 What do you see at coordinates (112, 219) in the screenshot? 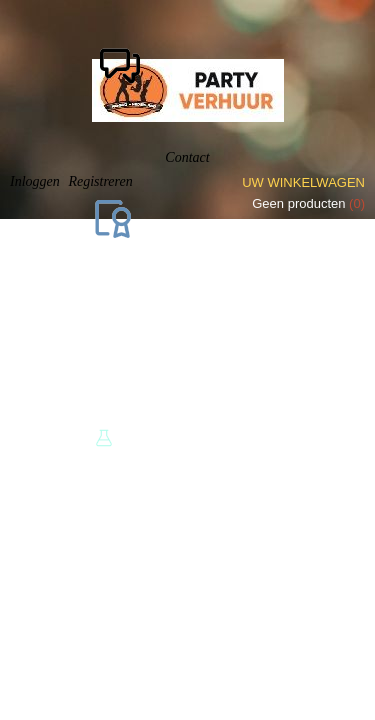
I see `view certified or licensed file` at bounding box center [112, 219].